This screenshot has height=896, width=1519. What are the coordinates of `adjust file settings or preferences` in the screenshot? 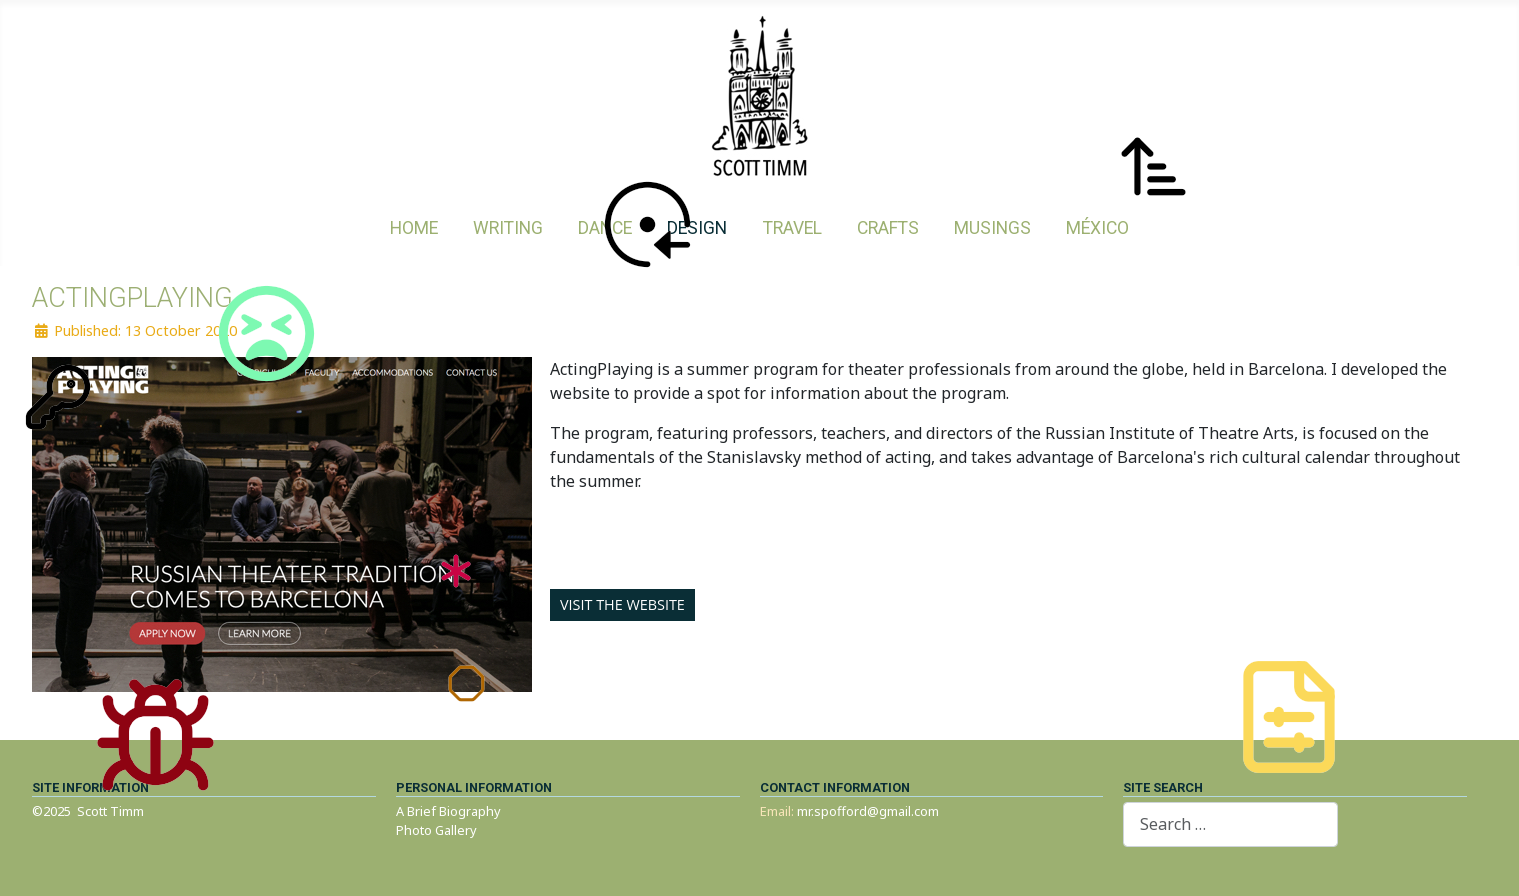 It's located at (1289, 717).